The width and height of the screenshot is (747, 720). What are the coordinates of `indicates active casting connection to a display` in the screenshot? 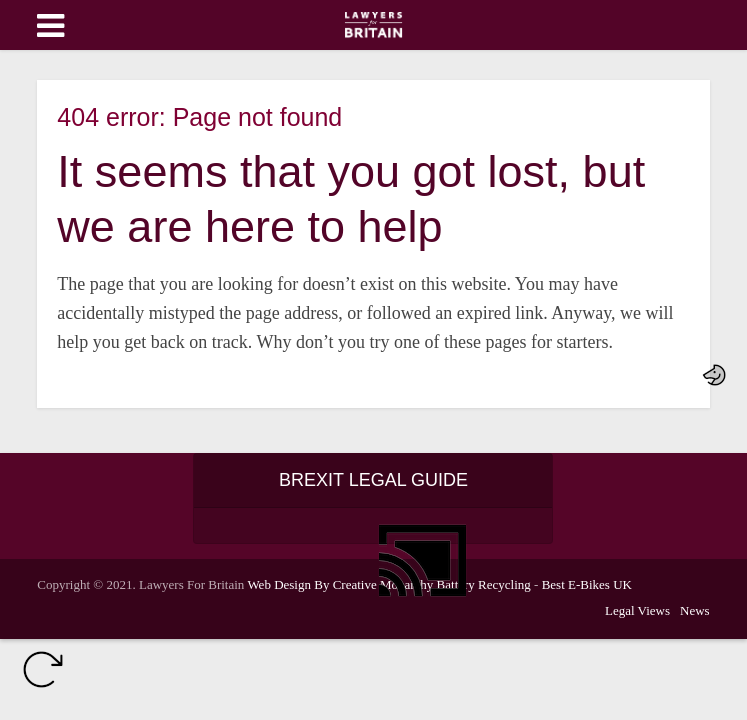 It's located at (422, 560).